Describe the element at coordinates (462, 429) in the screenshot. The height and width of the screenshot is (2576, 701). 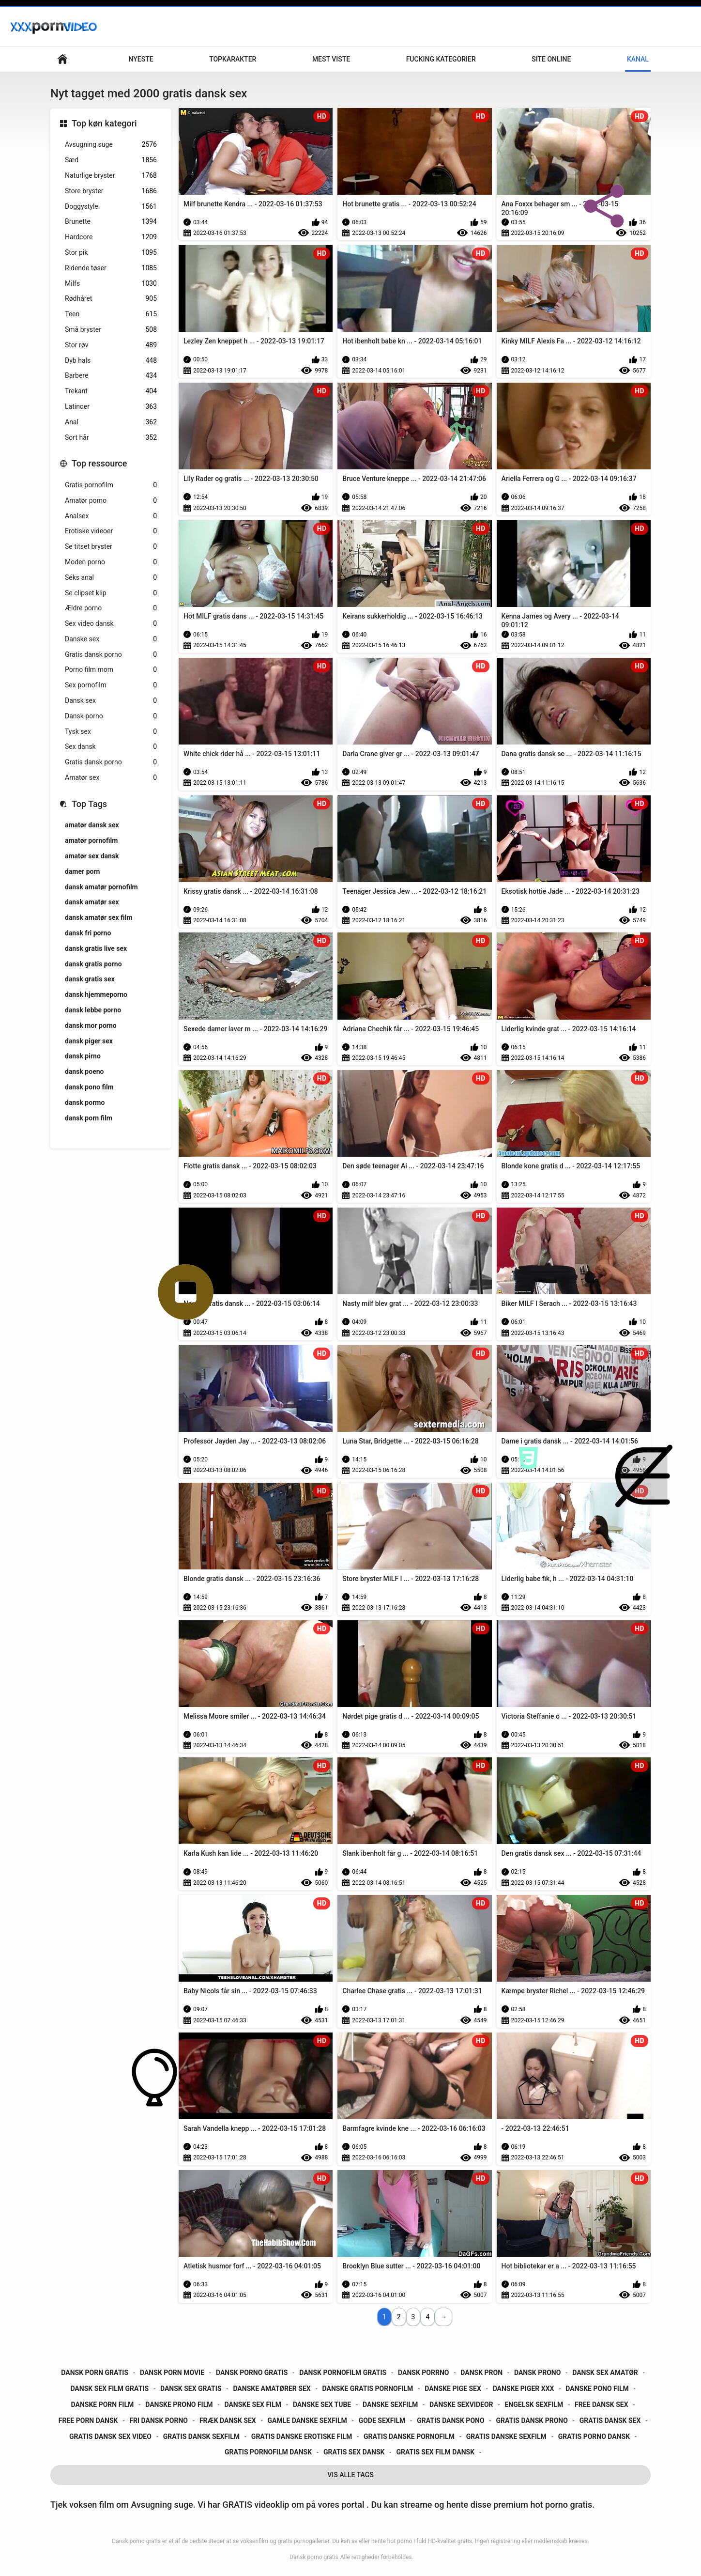
I see `indicates senior or elderly user category` at that location.